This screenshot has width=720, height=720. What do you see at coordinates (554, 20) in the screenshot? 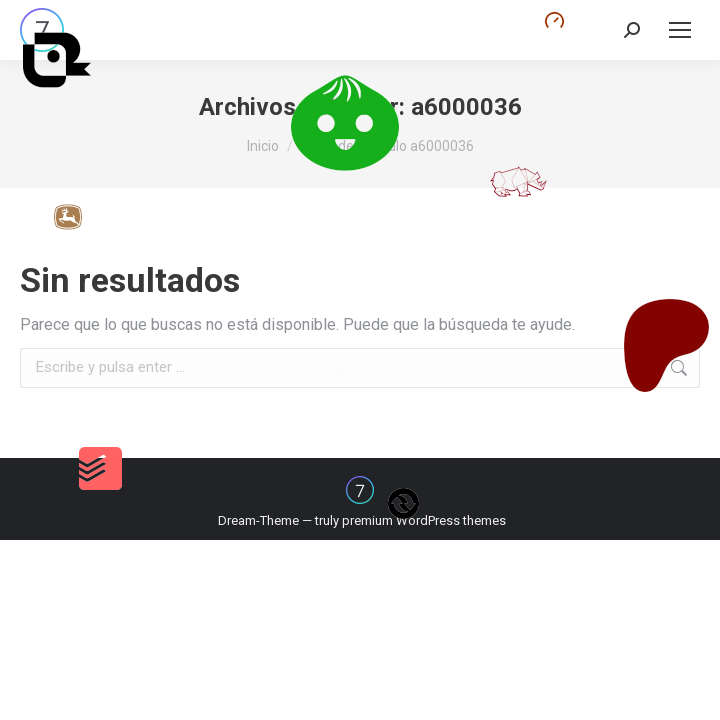
I see `increase playback speed` at bounding box center [554, 20].